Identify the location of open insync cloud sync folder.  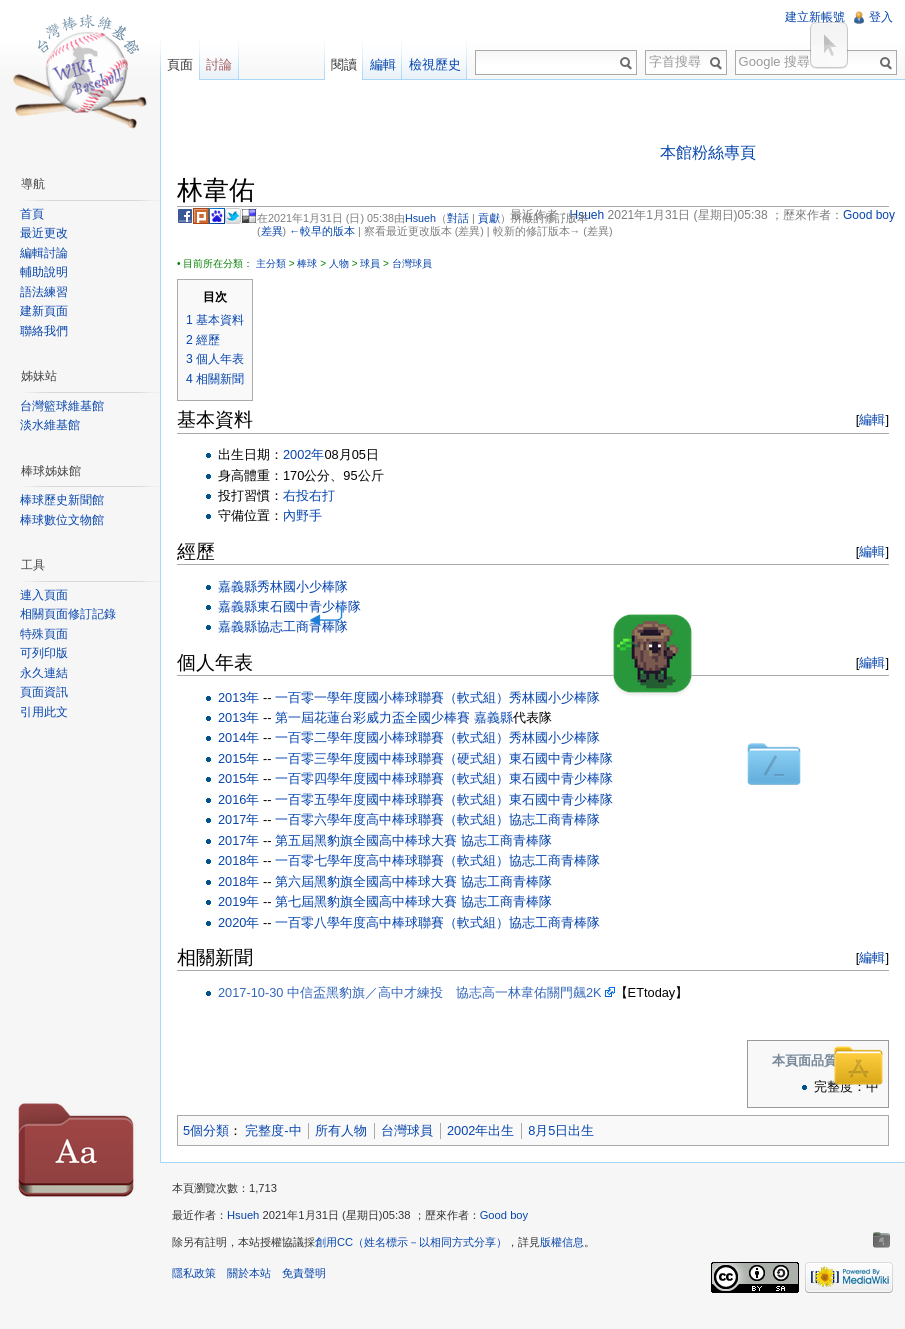
(881, 1239).